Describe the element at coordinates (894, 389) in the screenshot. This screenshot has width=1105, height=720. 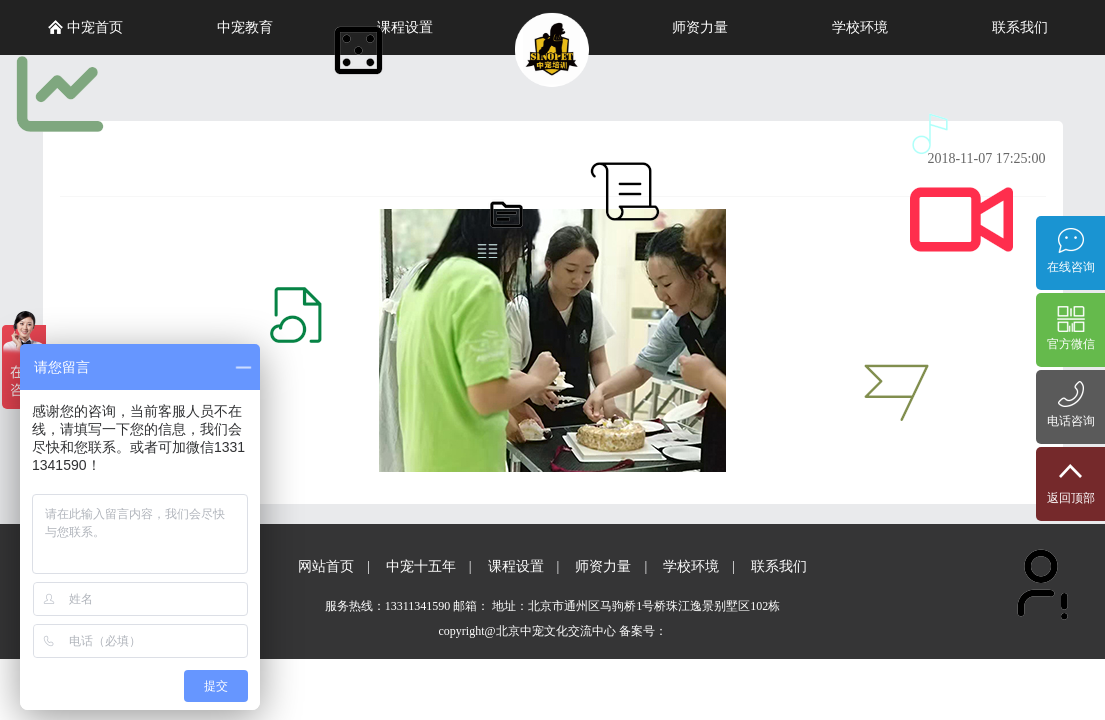
I see `flag or bookmark an item` at that location.